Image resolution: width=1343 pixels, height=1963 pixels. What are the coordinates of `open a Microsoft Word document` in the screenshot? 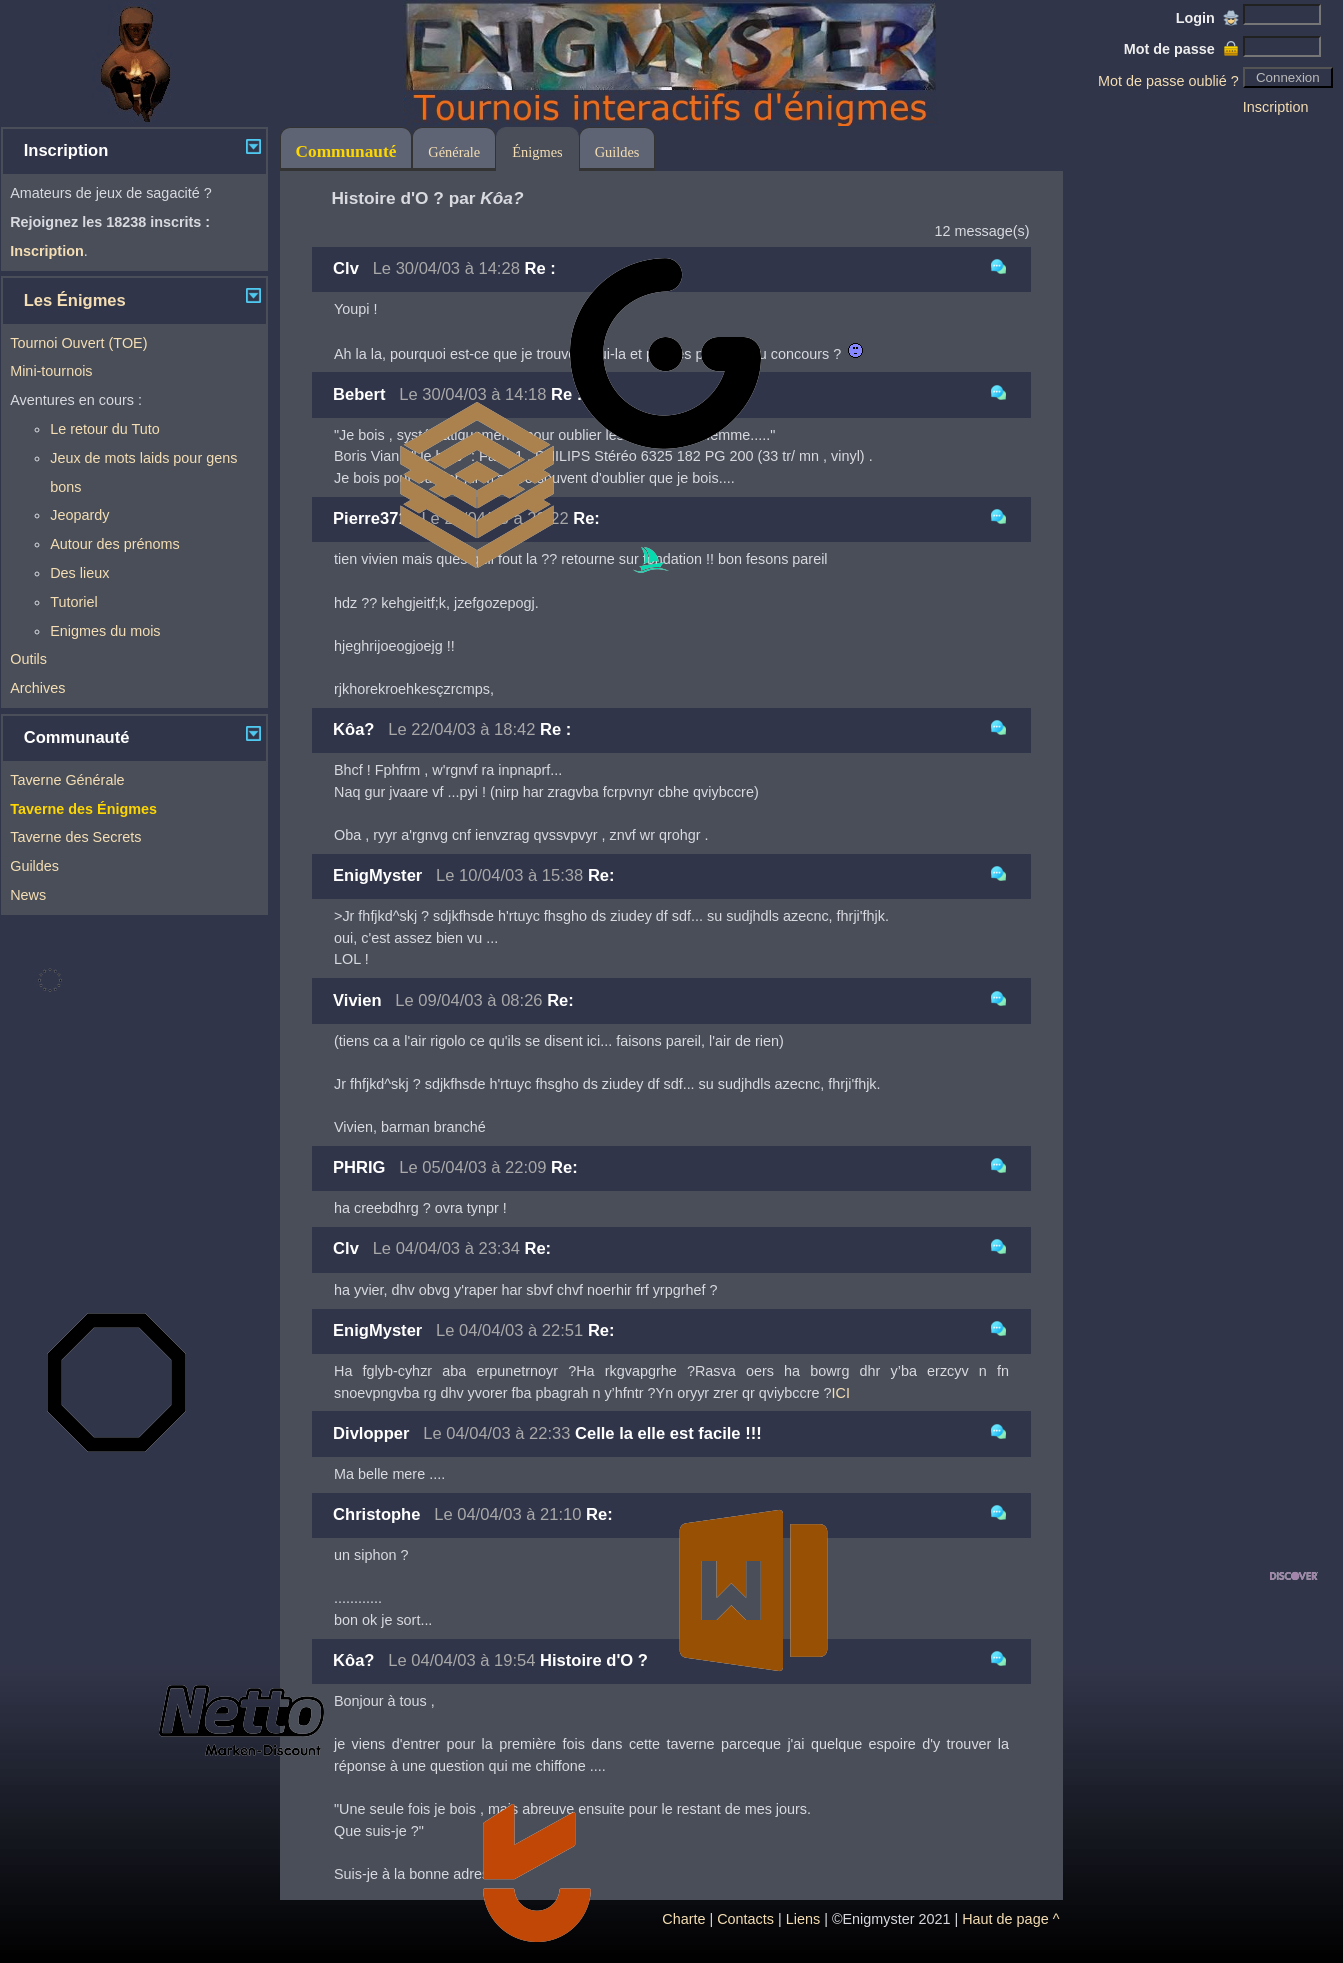 It's located at (753, 1590).